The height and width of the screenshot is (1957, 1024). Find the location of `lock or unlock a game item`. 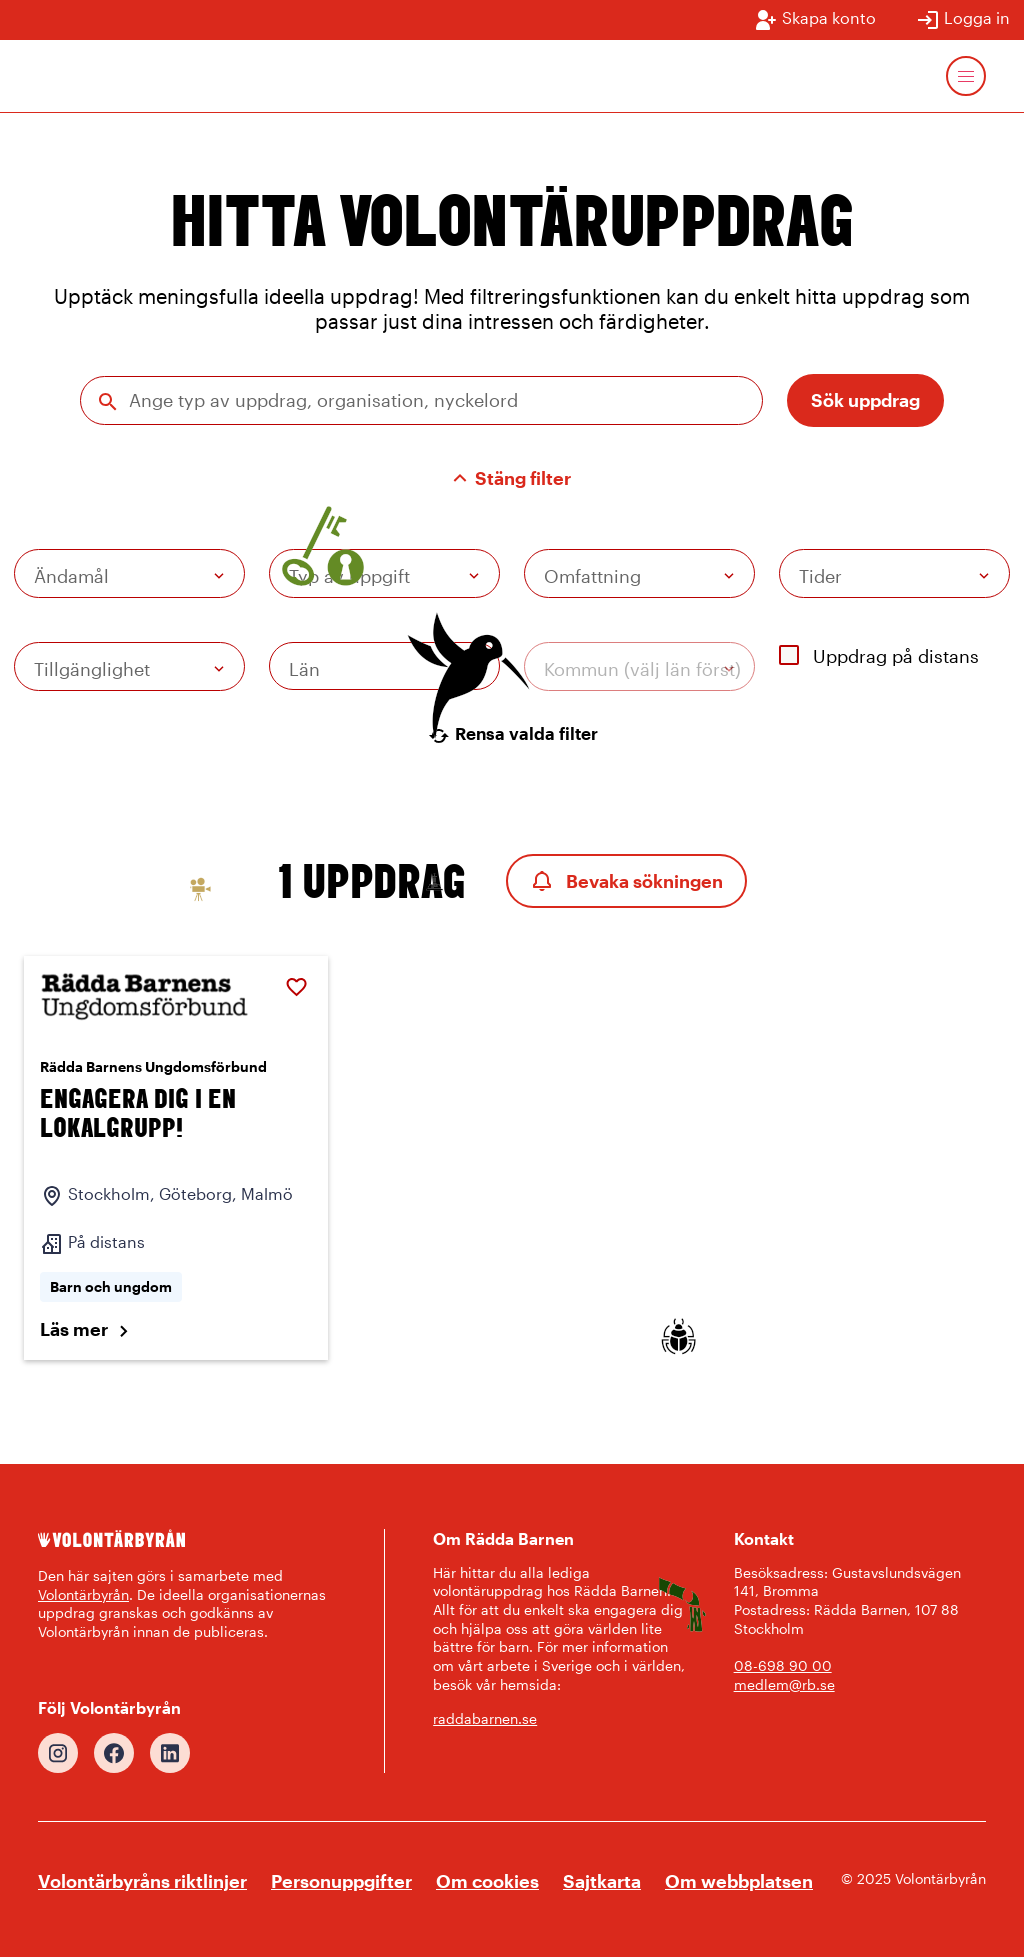

lock or unlock a game item is located at coordinates (323, 546).